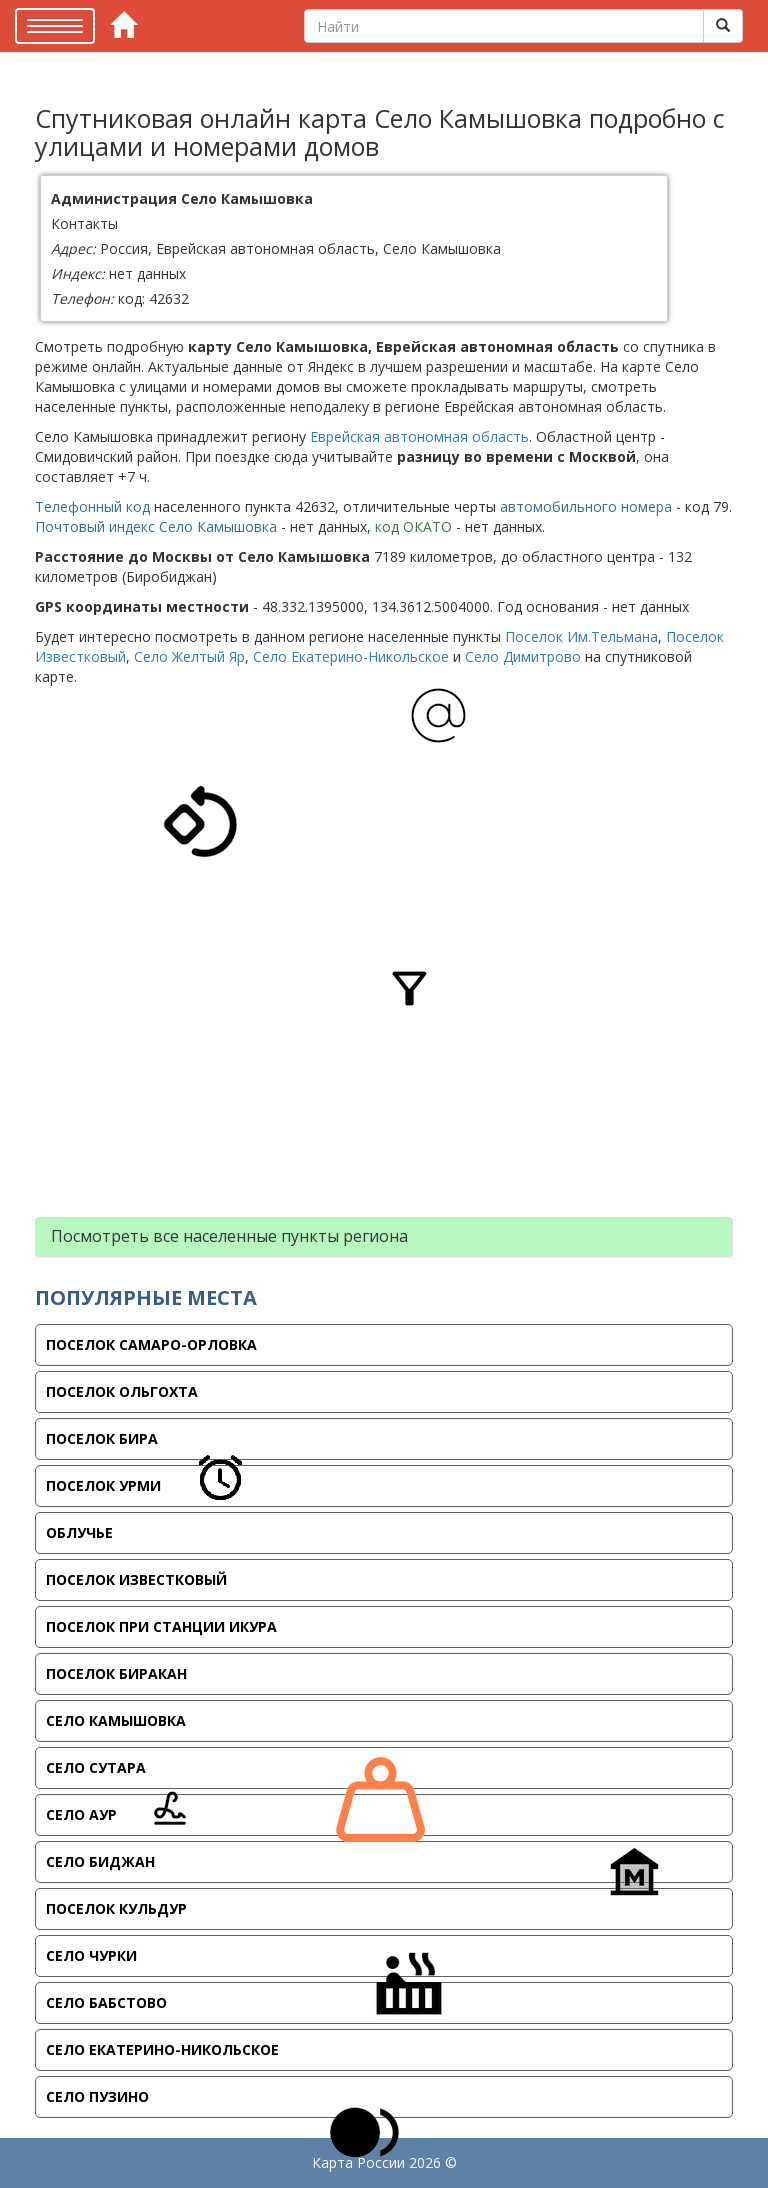  Describe the element at coordinates (170, 1809) in the screenshot. I see `add your signature to a document` at that location.